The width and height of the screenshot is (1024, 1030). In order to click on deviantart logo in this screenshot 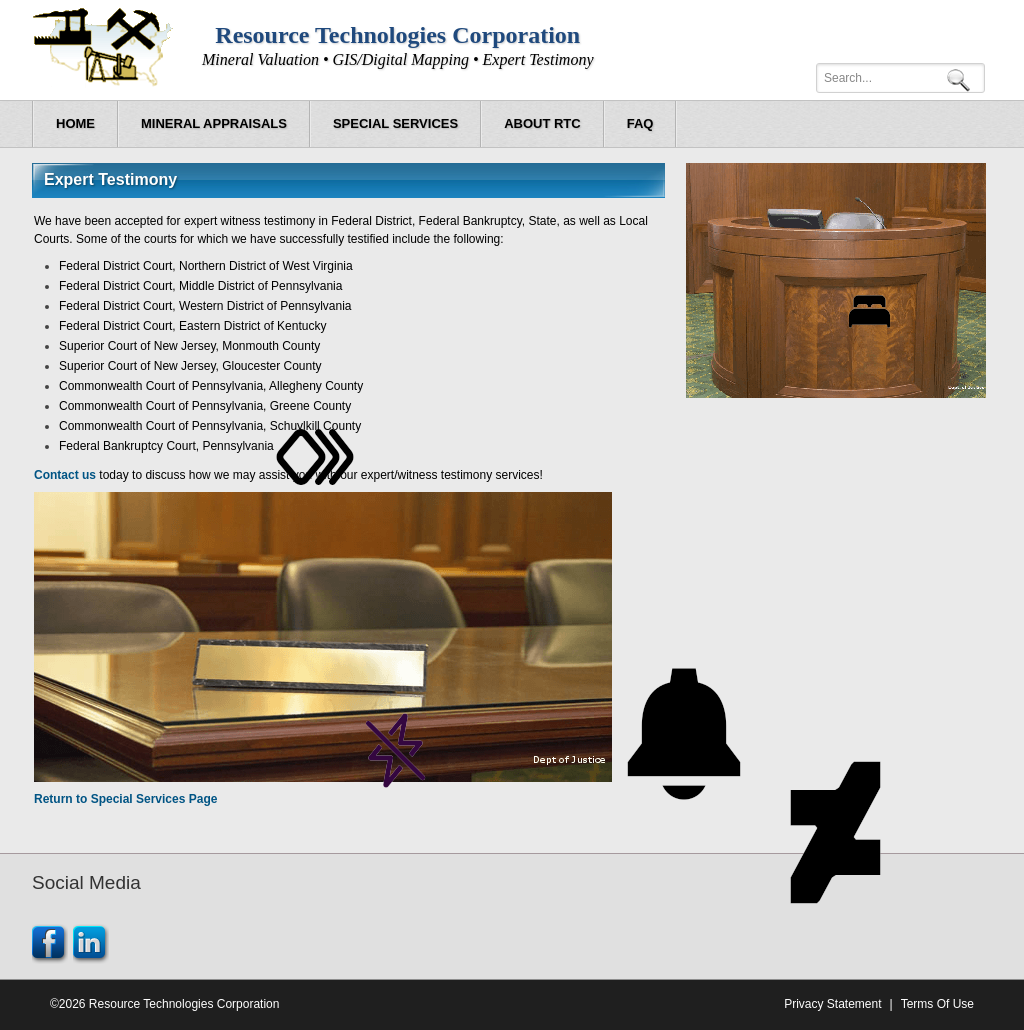, I will do `click(835, 832)`.